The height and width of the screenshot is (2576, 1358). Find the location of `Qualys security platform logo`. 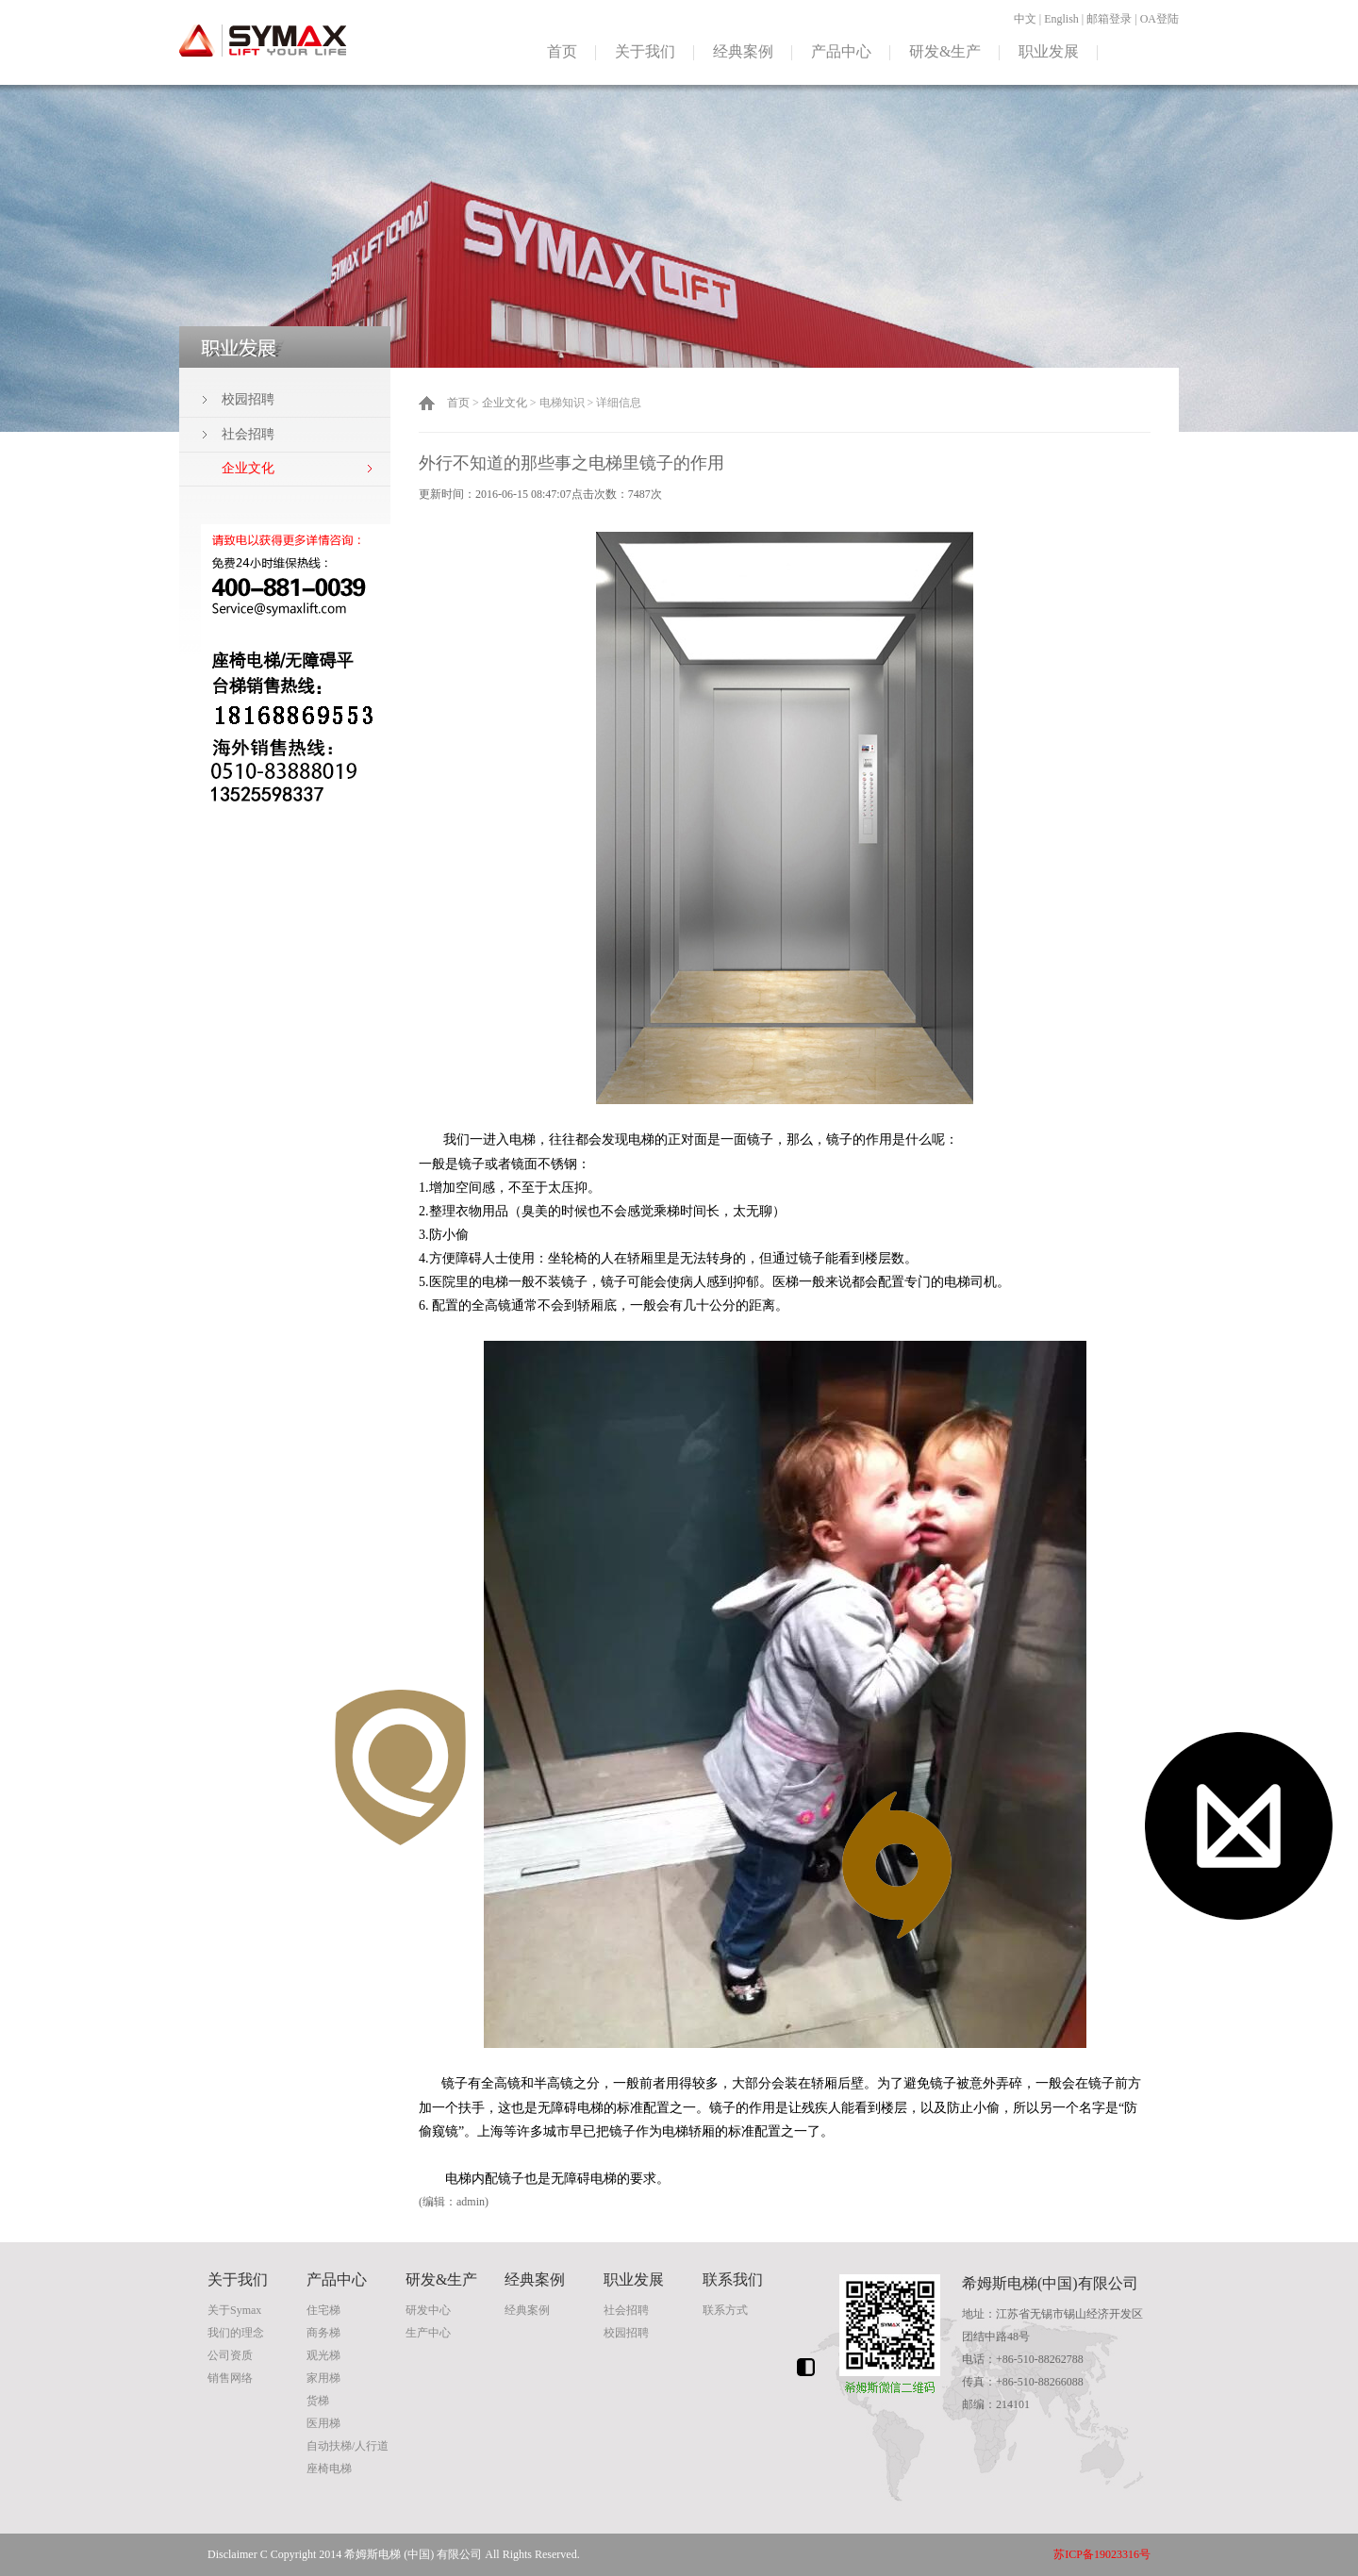

Qualys security platform logo is located at coordinates (400, 1767).